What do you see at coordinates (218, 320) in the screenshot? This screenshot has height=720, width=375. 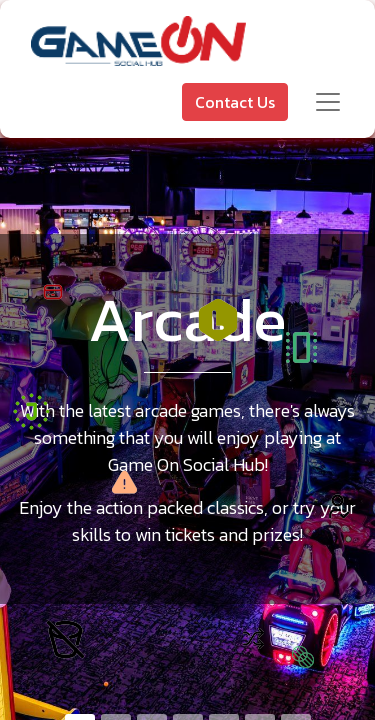 I see `indicates a category or item labeled "L"` at bounding box center [218, 320].